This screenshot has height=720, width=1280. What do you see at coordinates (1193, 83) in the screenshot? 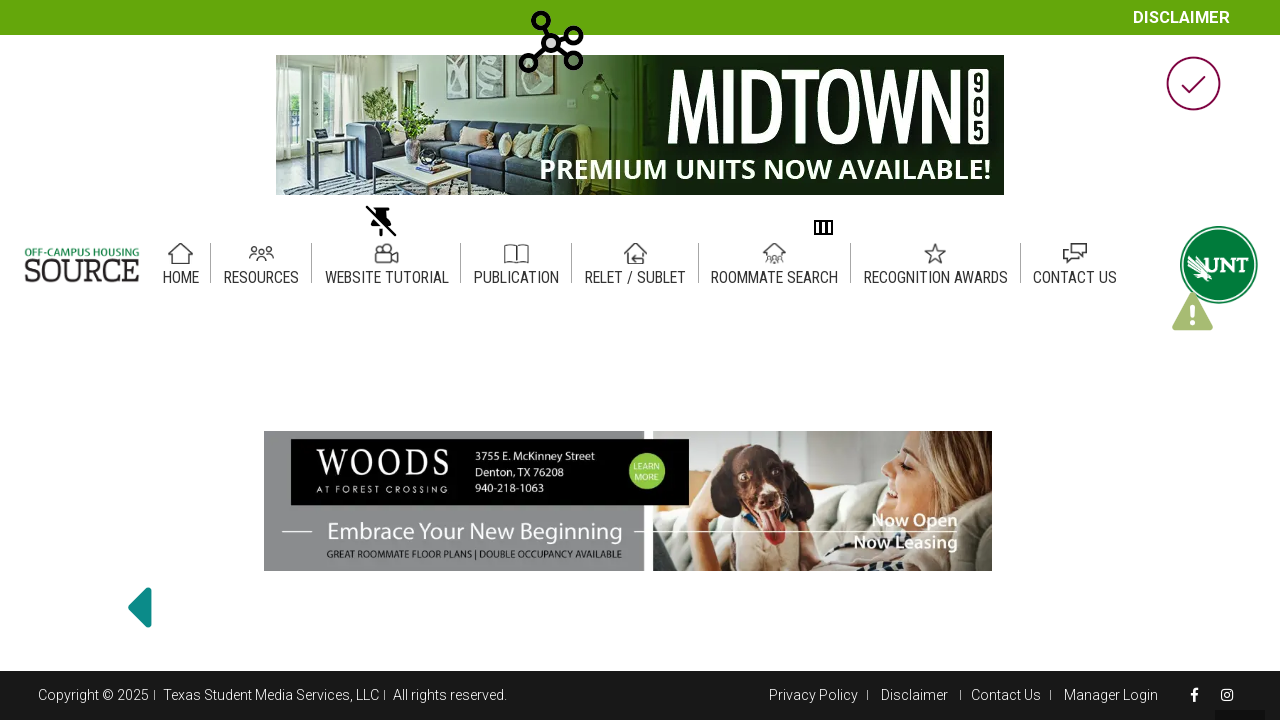
I see `confirms a completed action or task` at bounding box center [1193, 83].